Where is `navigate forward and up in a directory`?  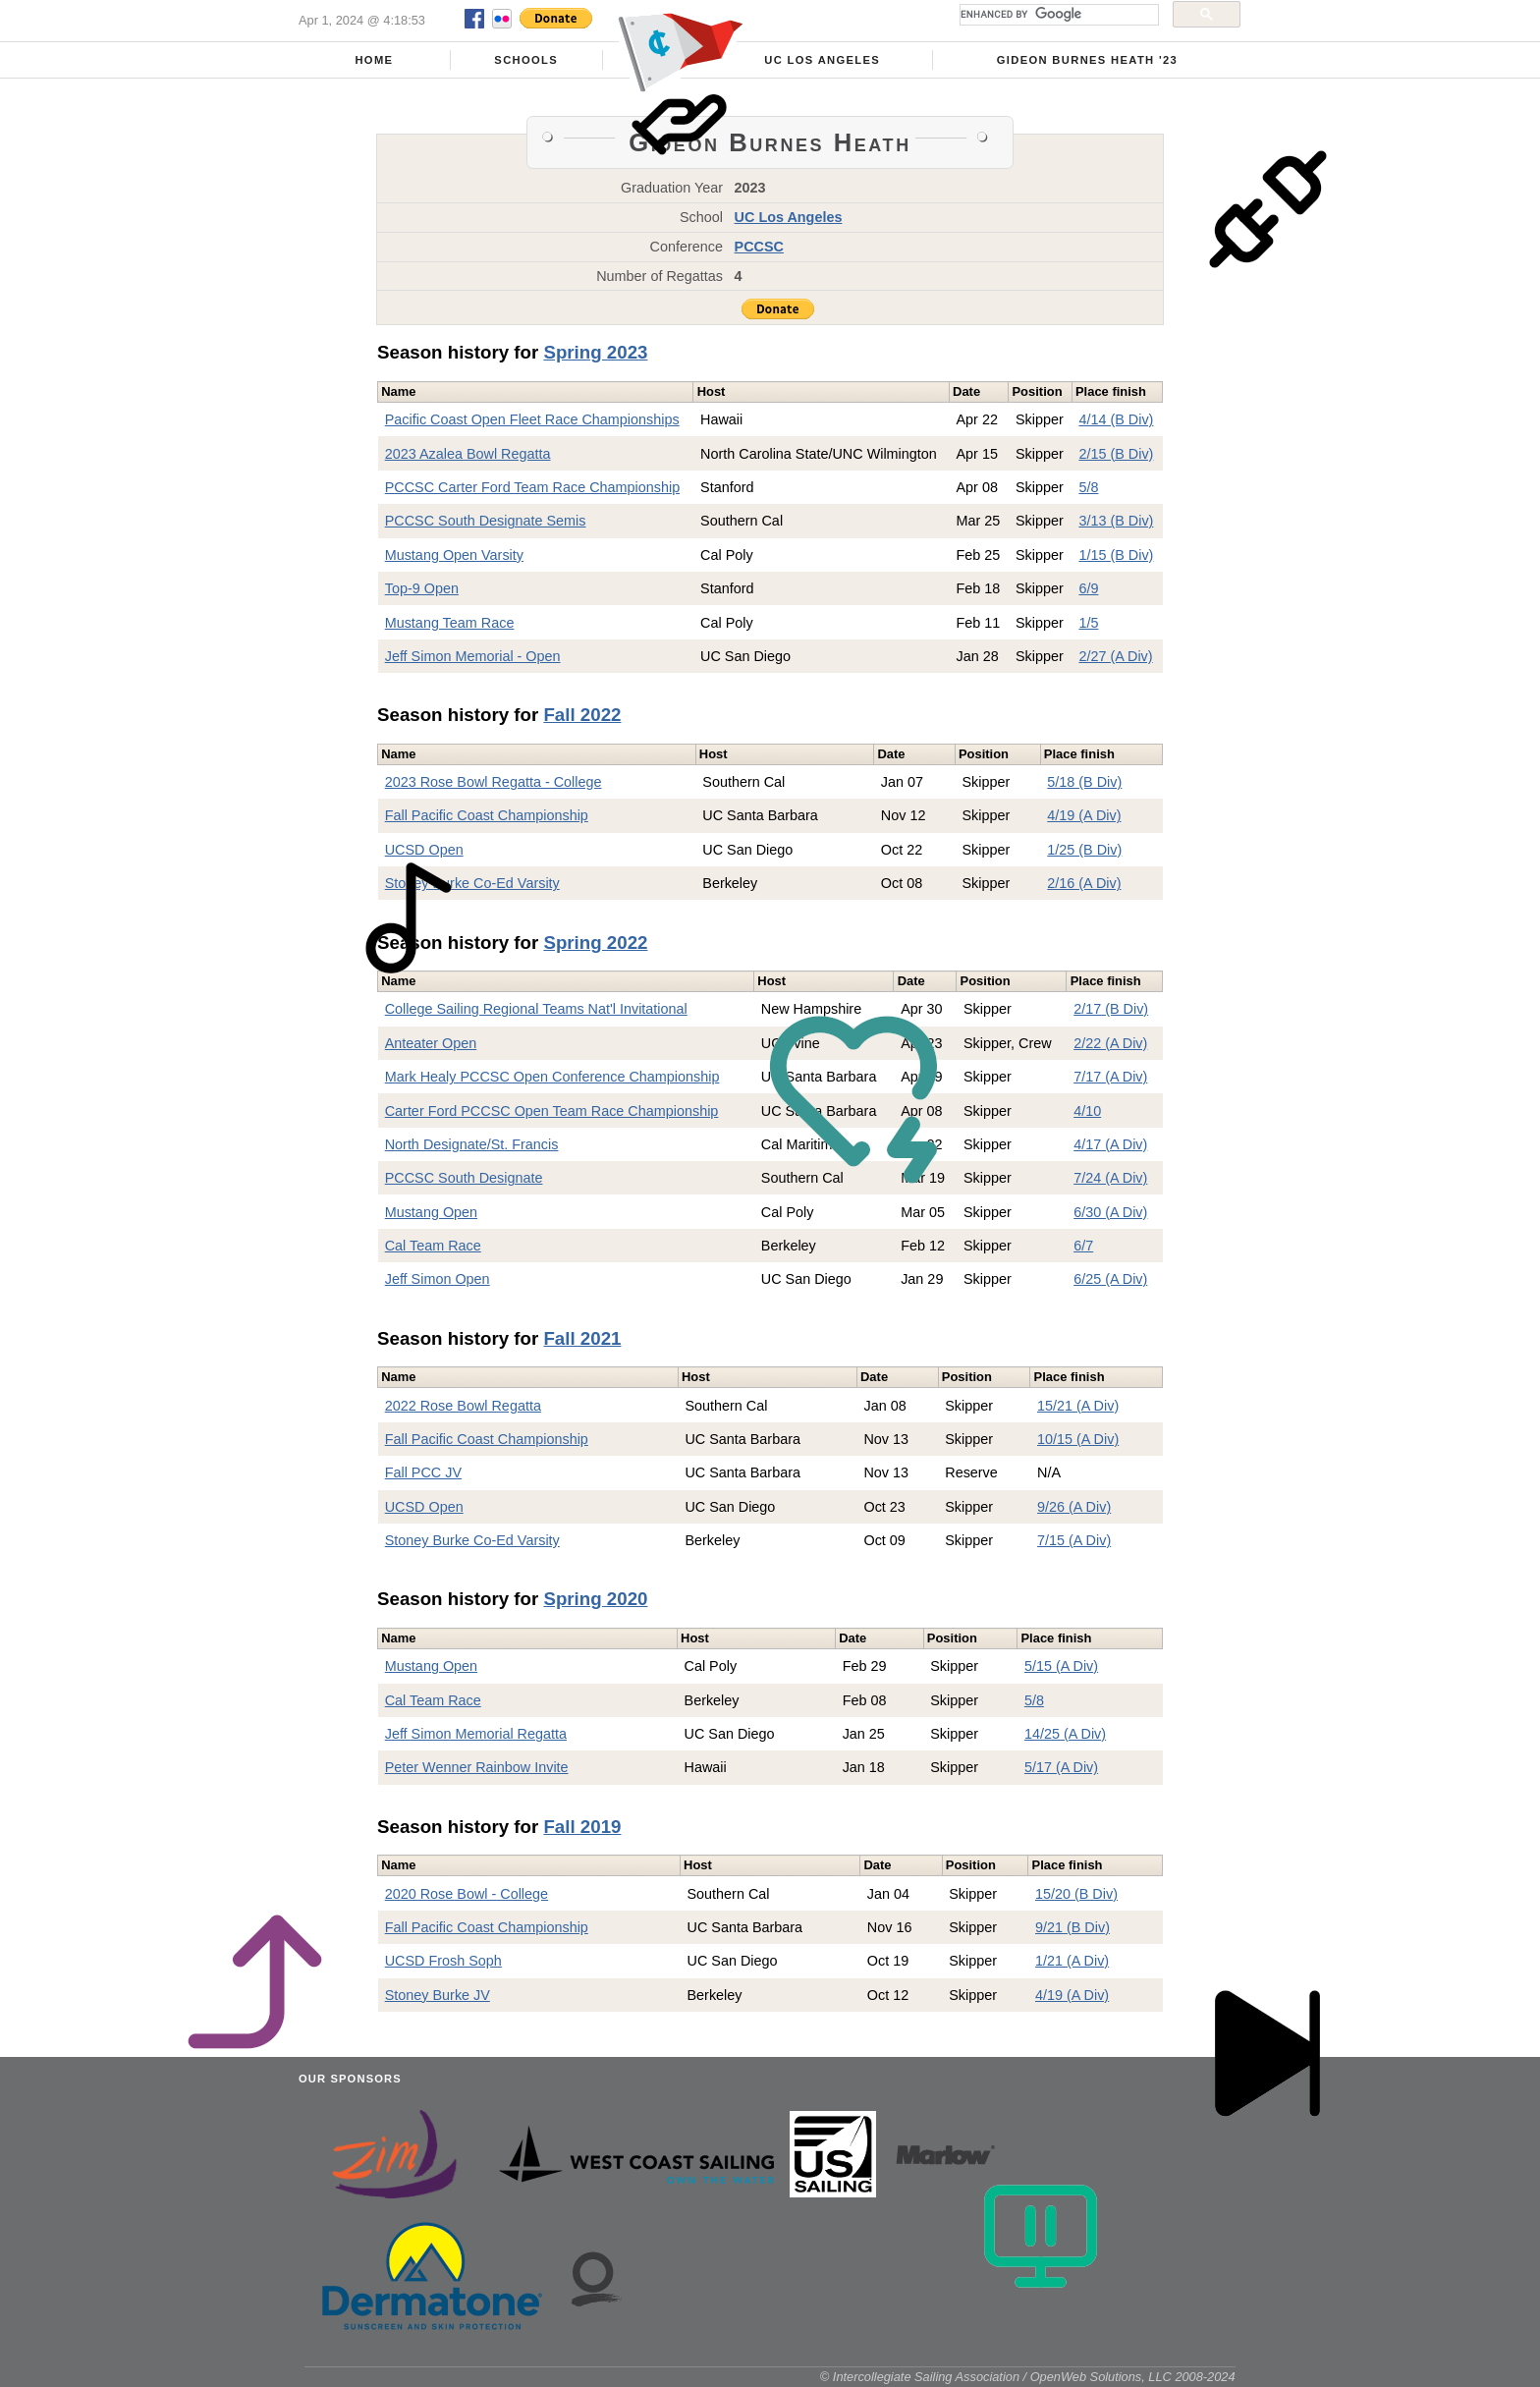 navigate forward and up in a directory is located at coordinates (254, 1981).